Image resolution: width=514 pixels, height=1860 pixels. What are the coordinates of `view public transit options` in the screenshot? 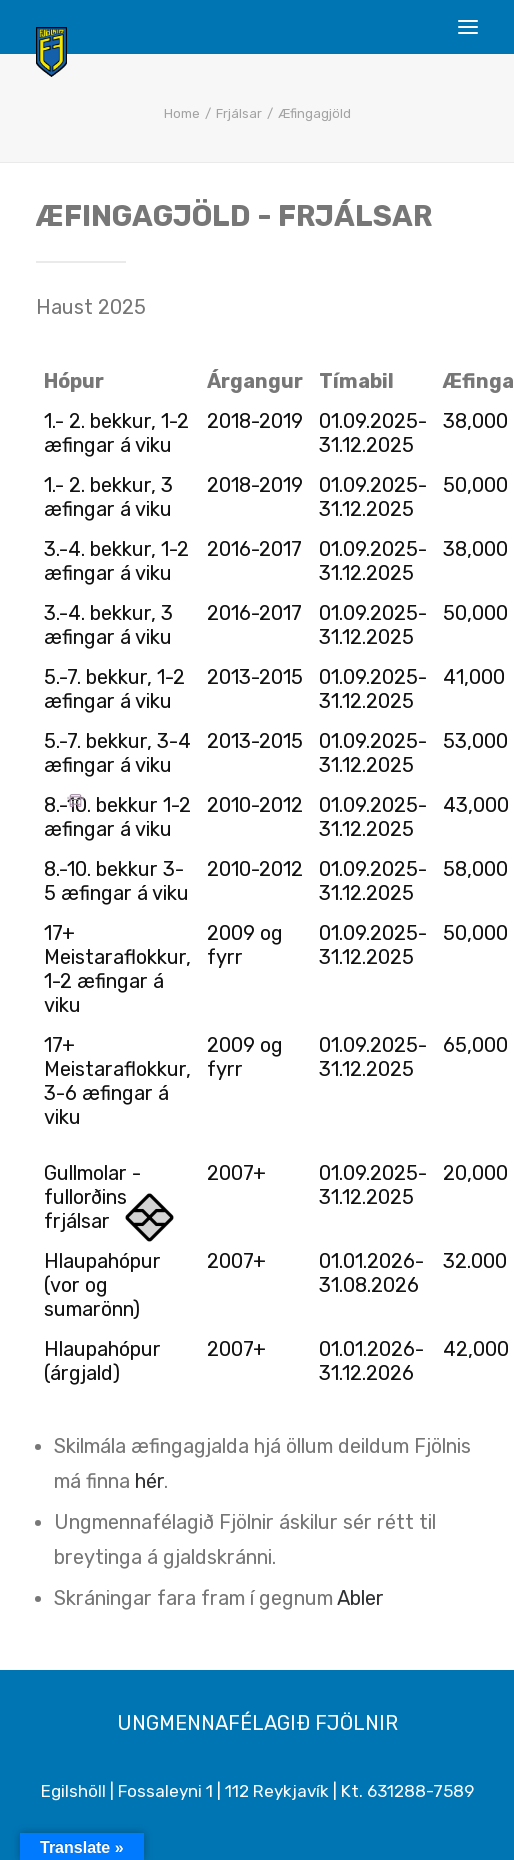 It's located at (75, 800).